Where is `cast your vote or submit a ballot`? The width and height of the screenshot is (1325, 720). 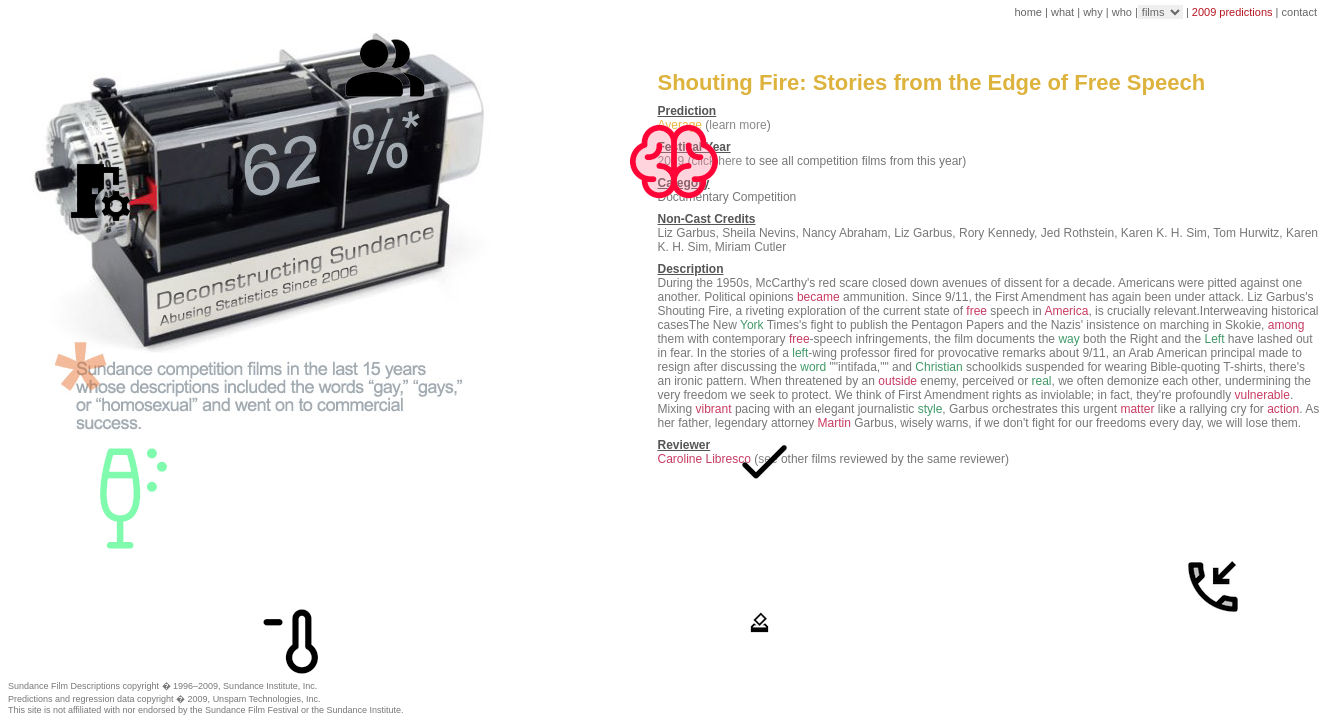 cast your vote or submit a ballot is located at coordinates (759, 622).